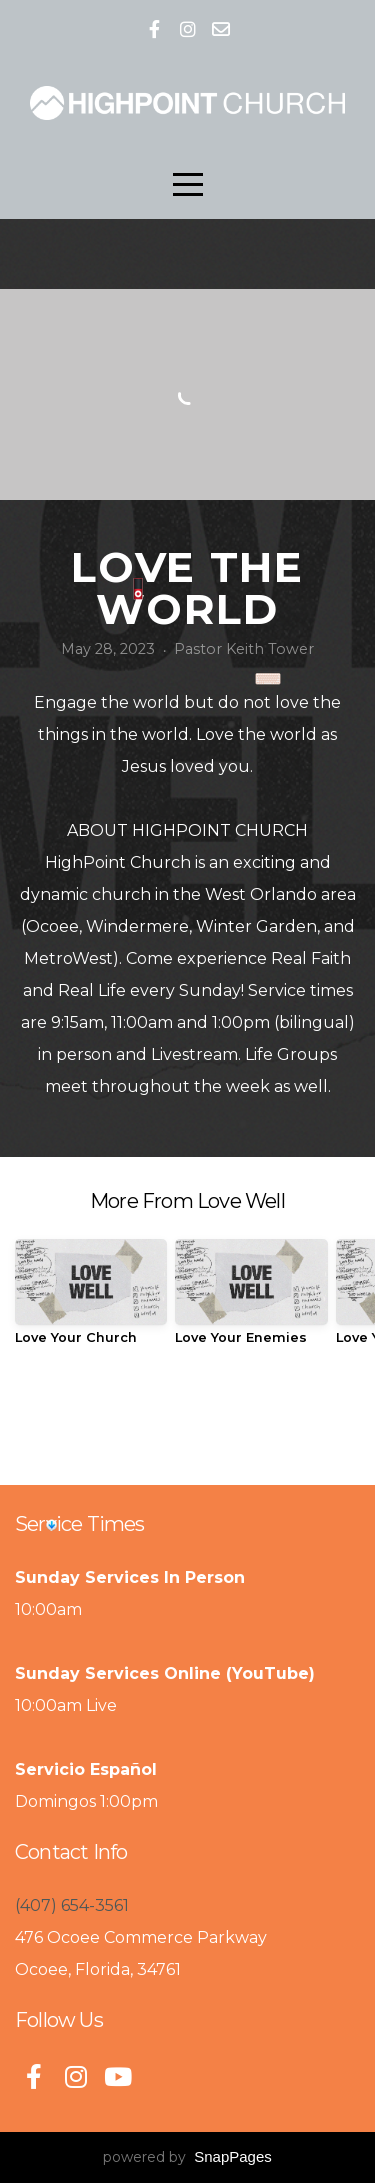  What do you see at coordinates (138, 589) in the screenshot?
I see `sync music to your iPod nano` at bounding box center [138, 589].